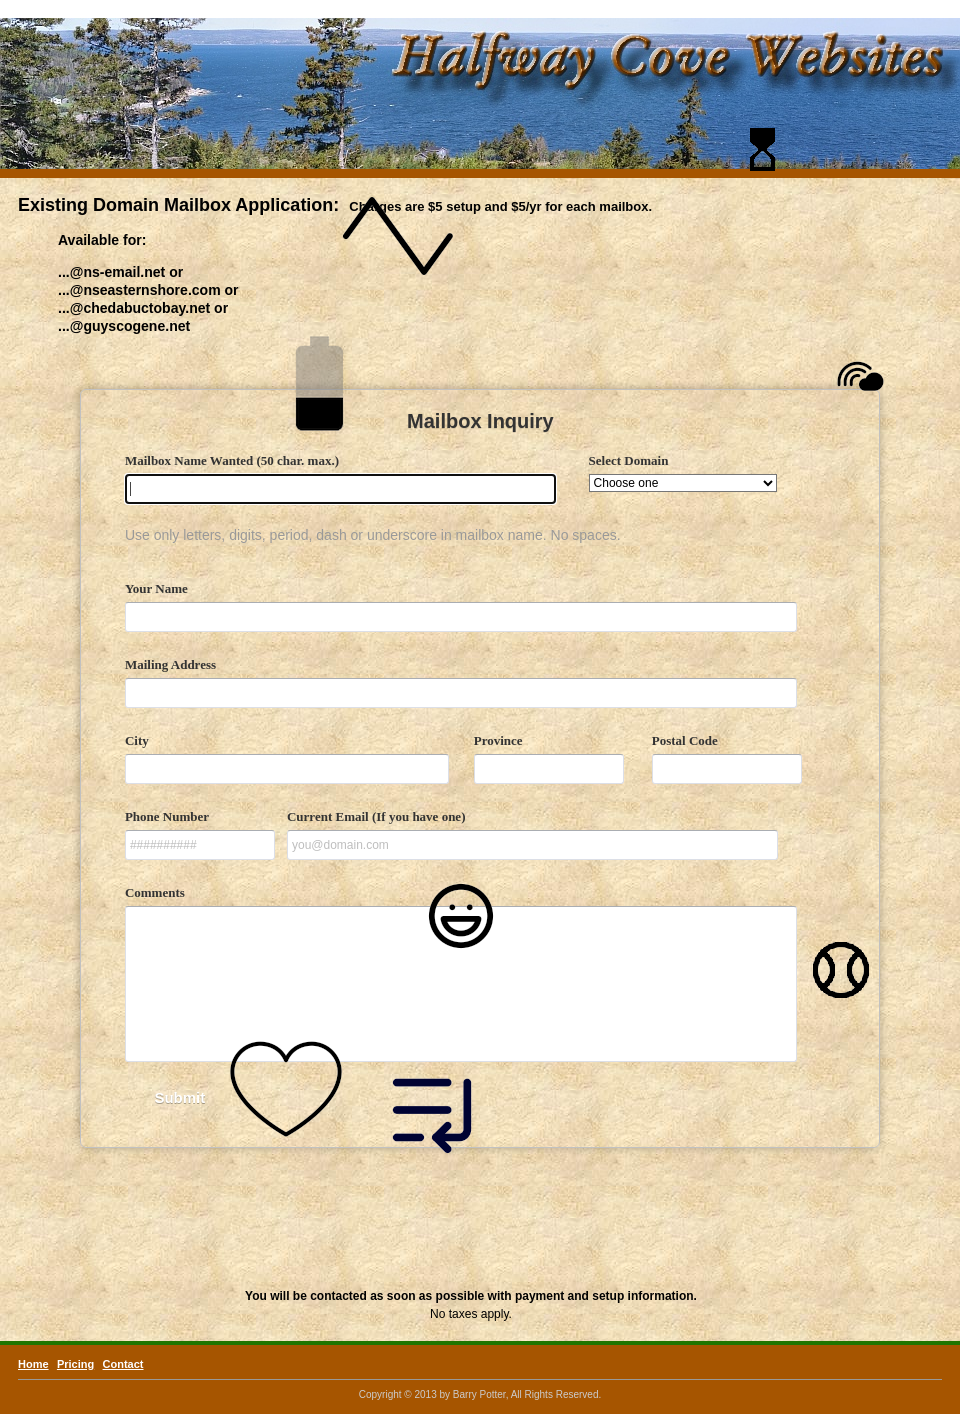  I want to click on toggle triangle waveform in audio synthesizer, so click(398, 236).